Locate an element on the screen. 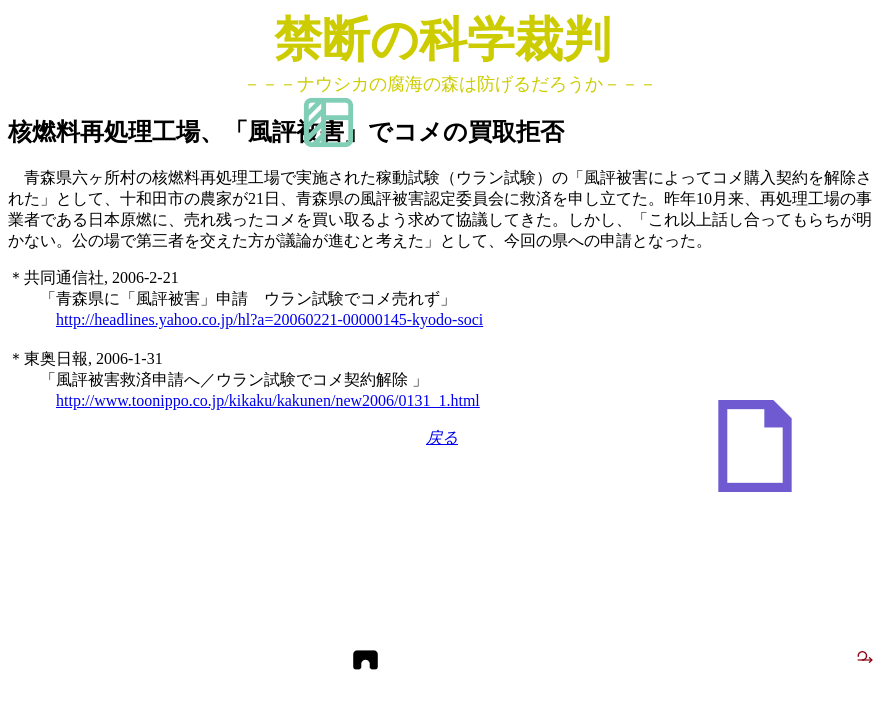 This screenshot has width=884, height=720. iterate or repeat a process is located at coordinates (865, 657).